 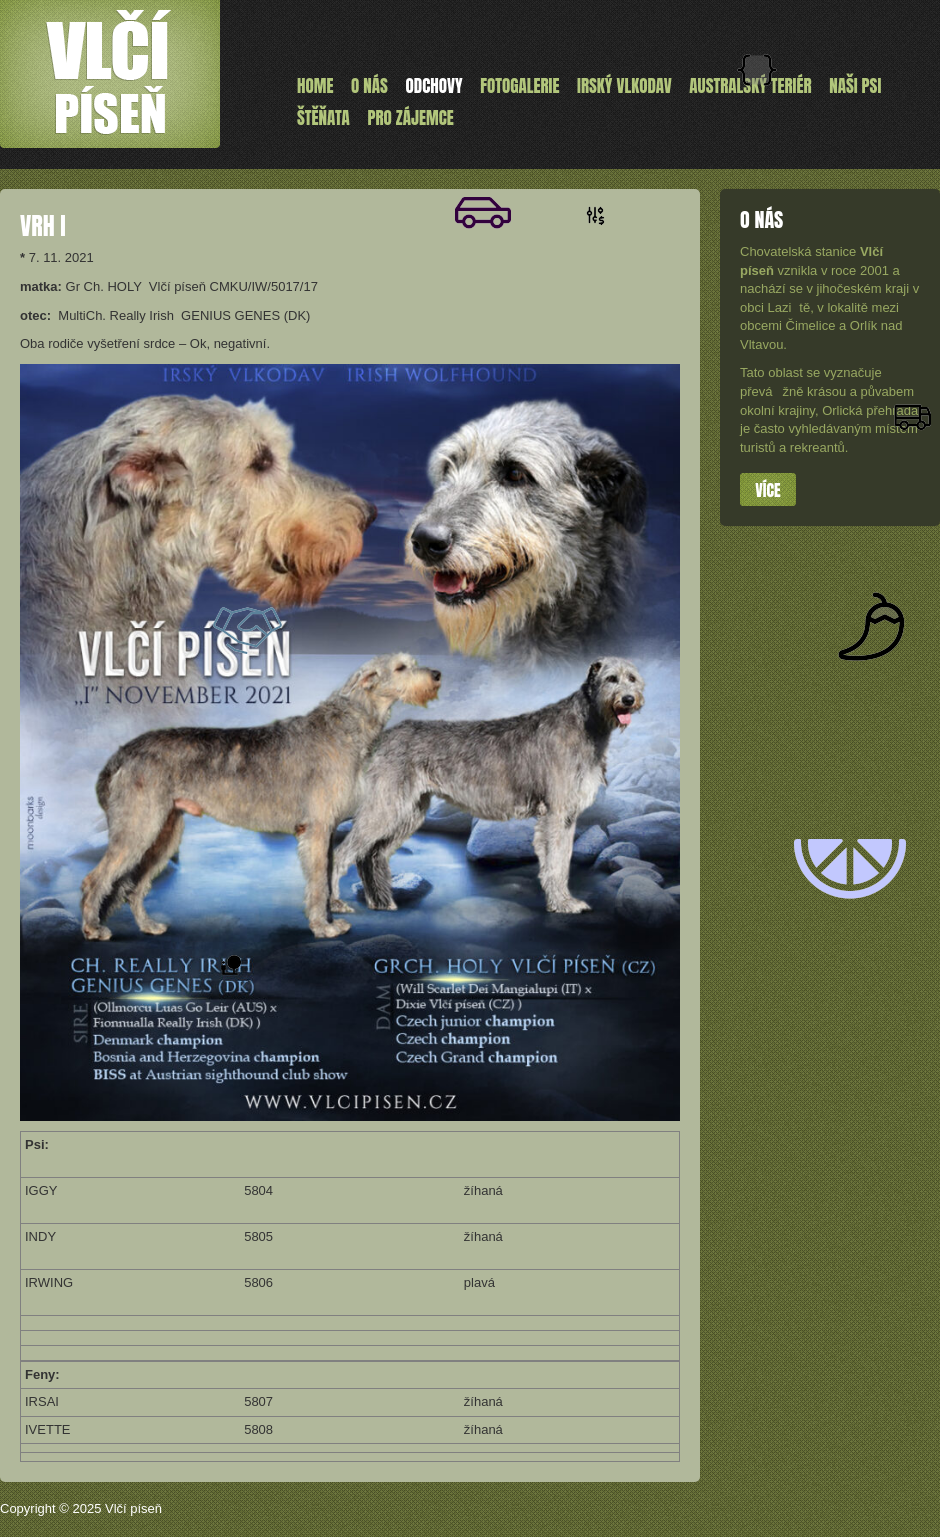 I want to click on indicates a partnership or collaboration feature, so click(x=247, y=628).